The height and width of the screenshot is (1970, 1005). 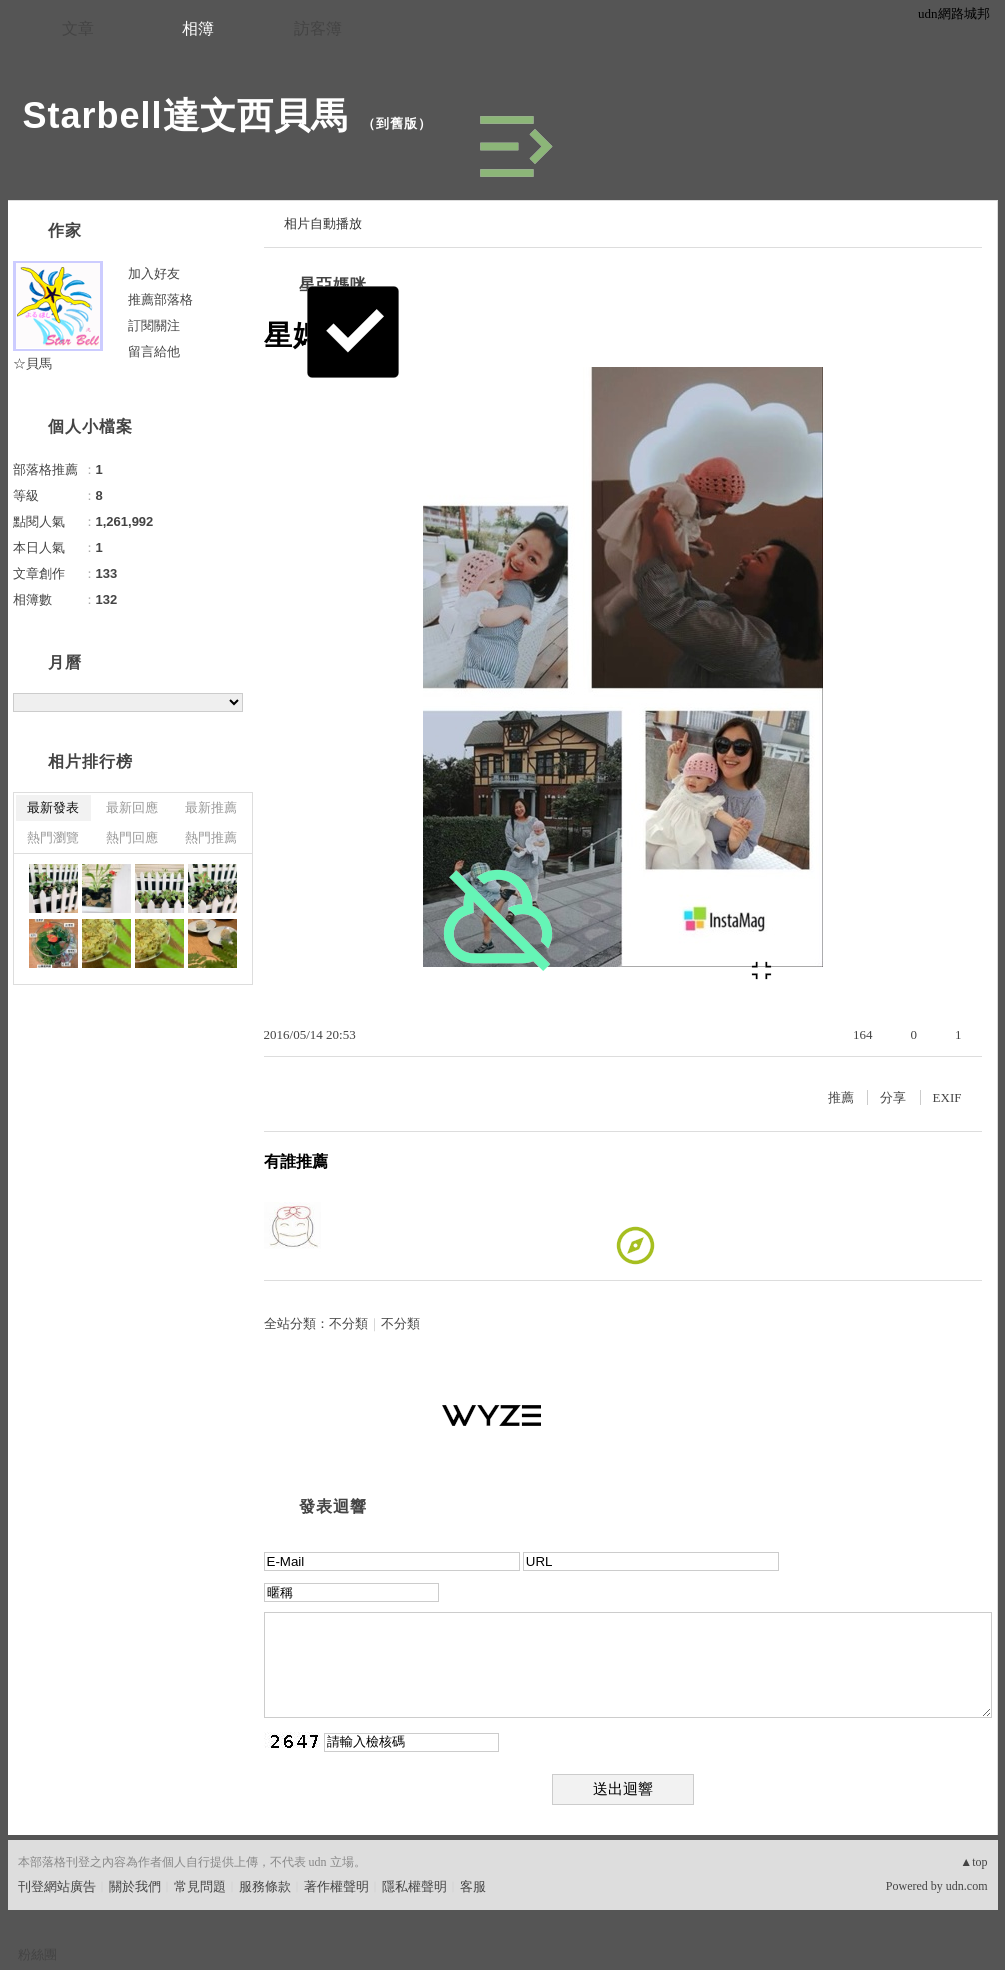 What do you see at coordinates (761, 970) in the screenshot?
I see `exit fullscreen mode` at bounding box center [761, 970].